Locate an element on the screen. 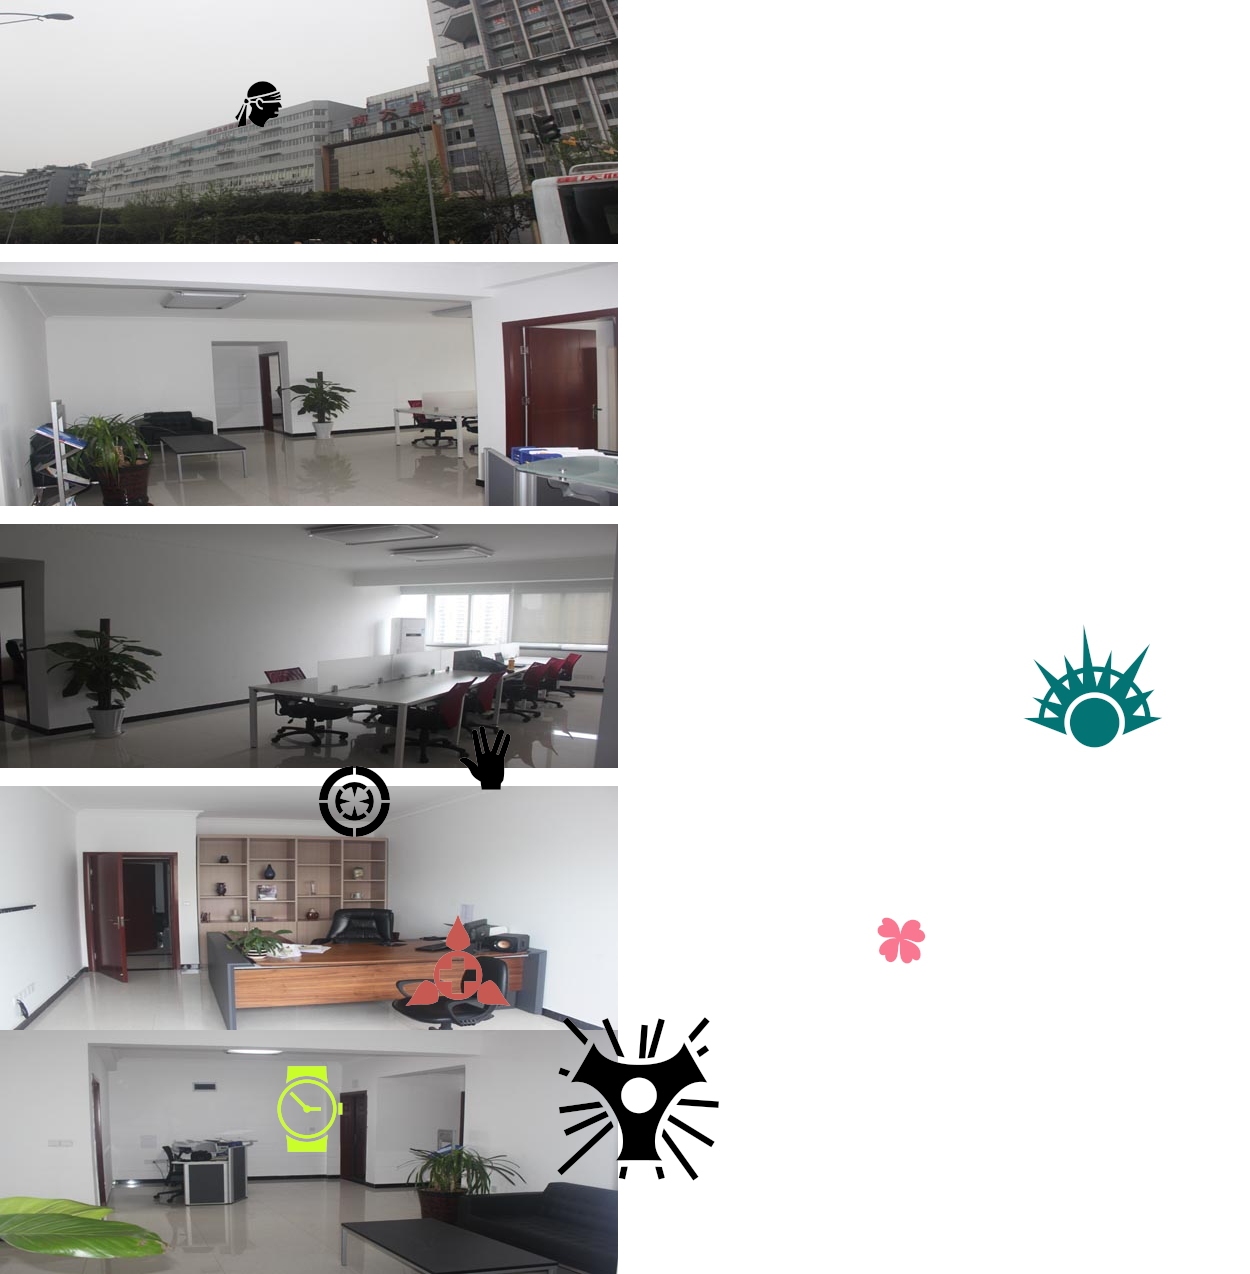 The width and height of the screenshot is (1250, 1274). toggle hidden or spoiler content is located at coordinates (258, 104).